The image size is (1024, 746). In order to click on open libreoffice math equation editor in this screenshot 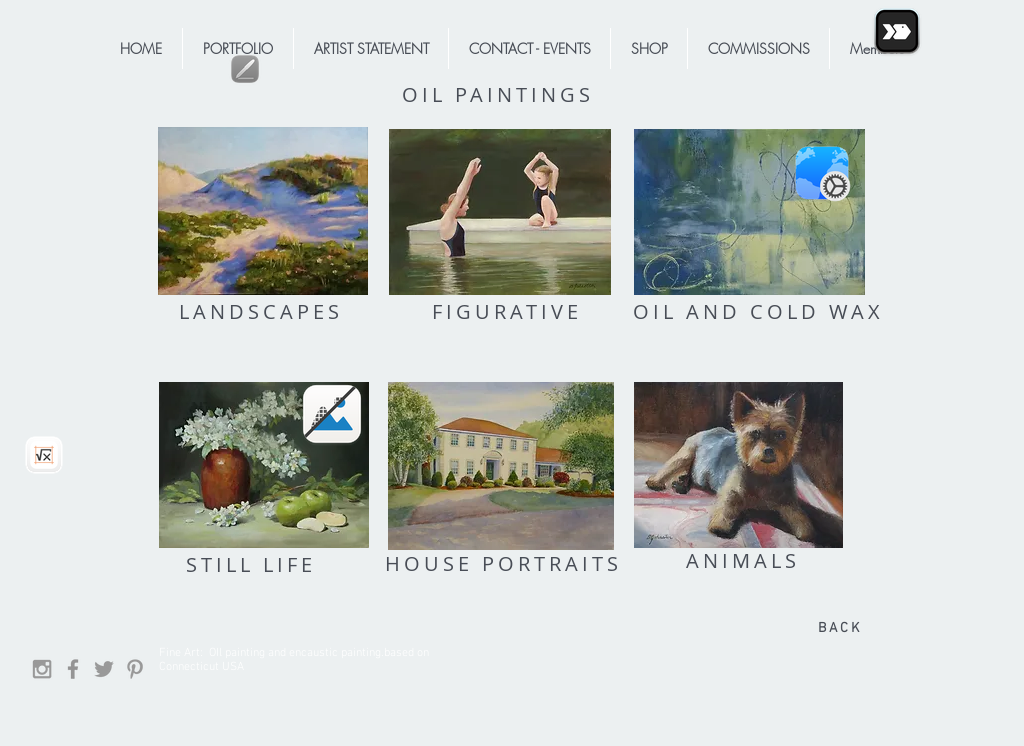, I will do `click(44, 455)`.